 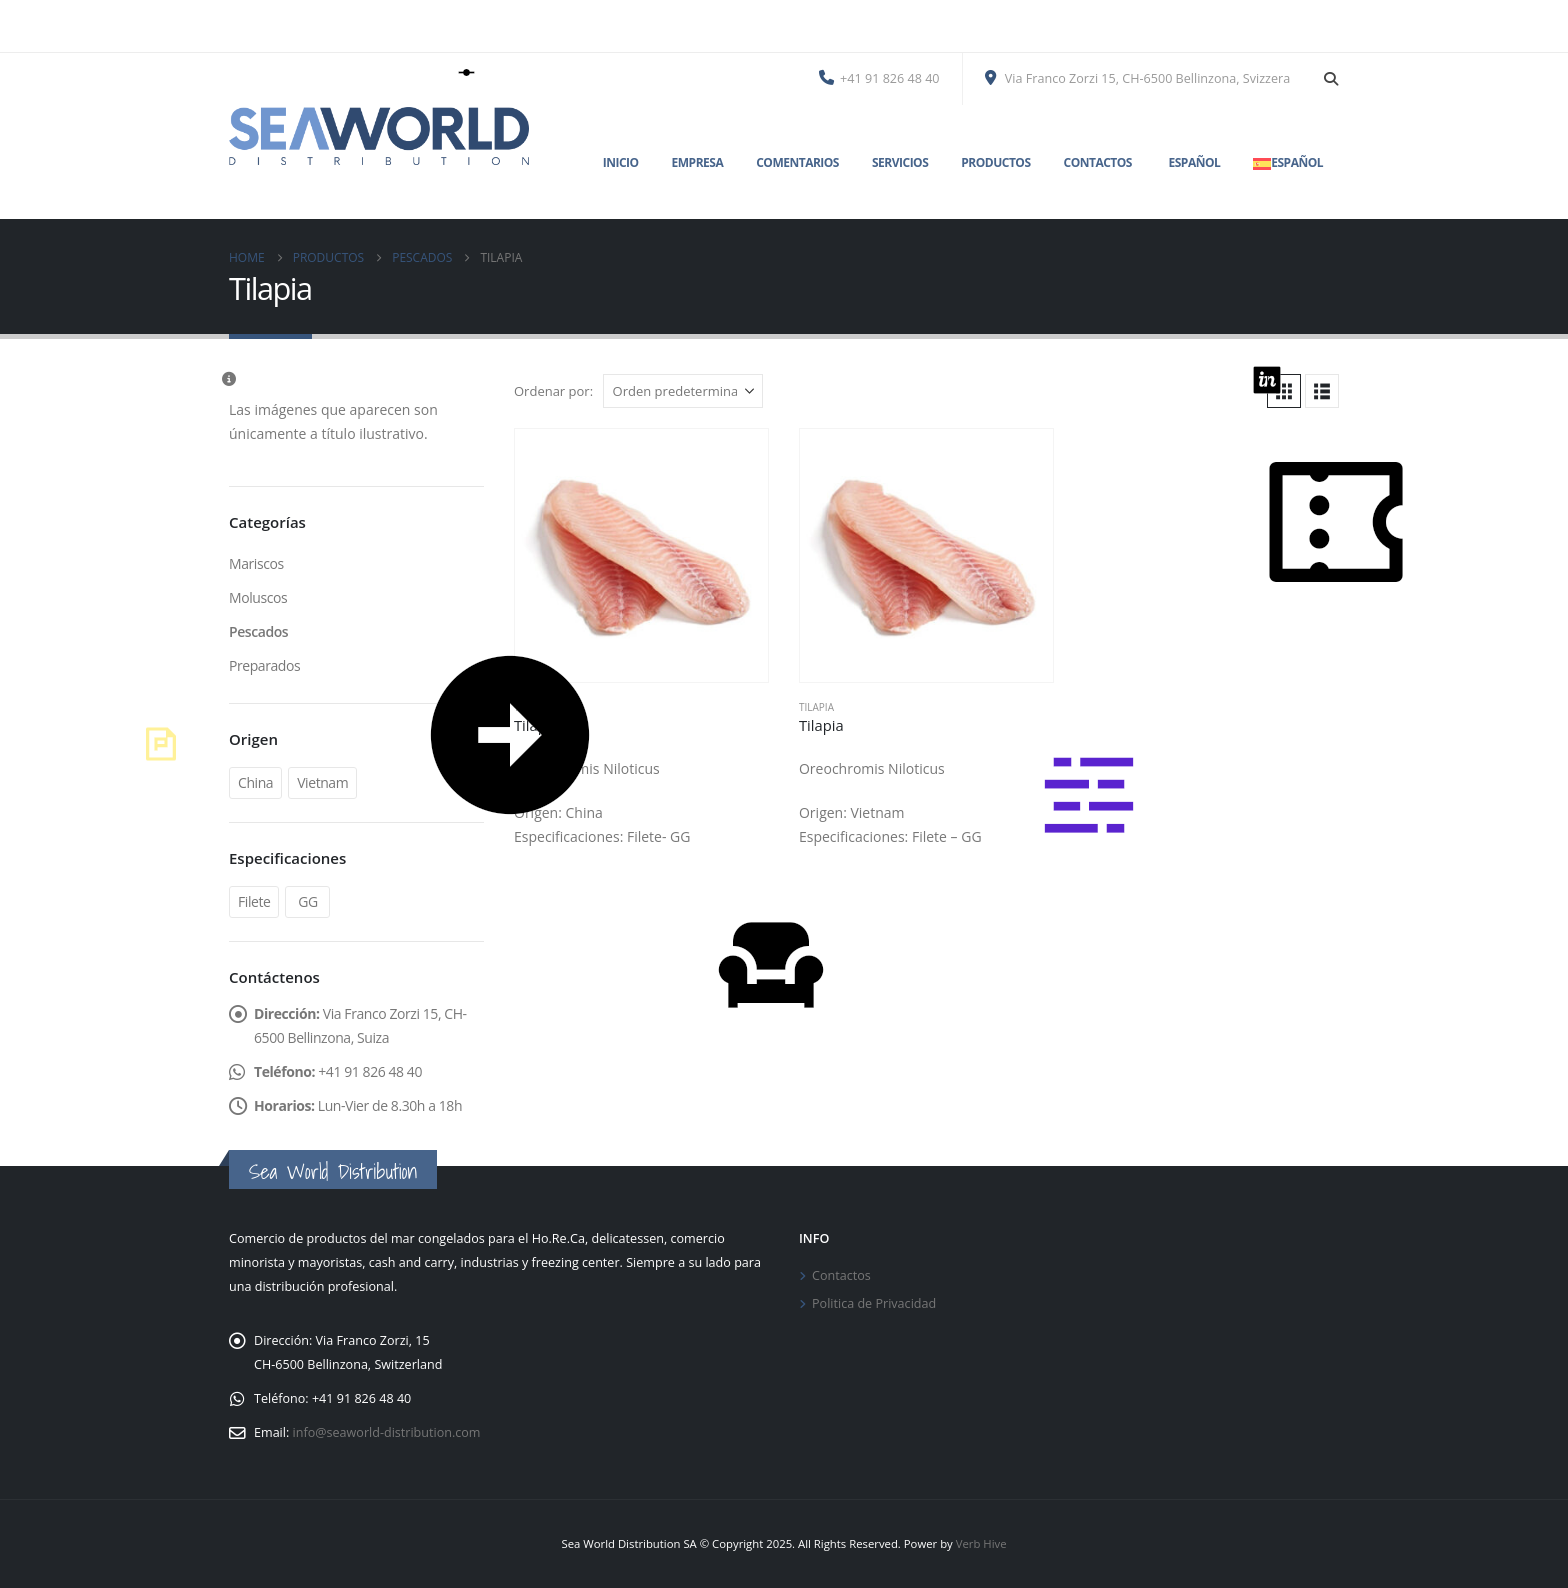 I want to click on view commit details in version control, so click(x=466, y=72).